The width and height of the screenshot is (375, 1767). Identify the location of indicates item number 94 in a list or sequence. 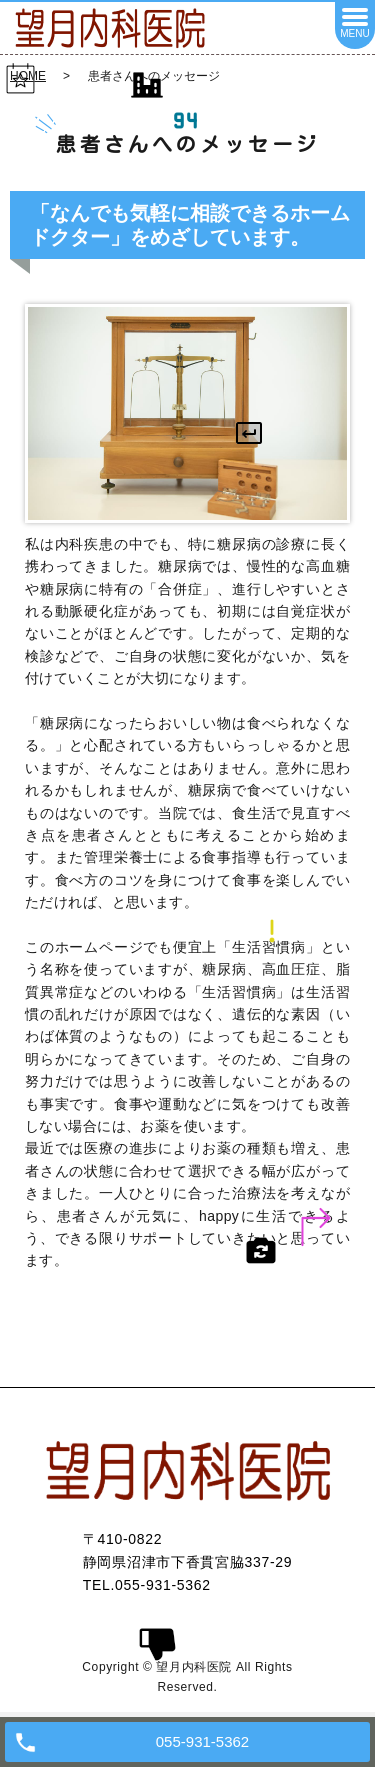
(185, 120).